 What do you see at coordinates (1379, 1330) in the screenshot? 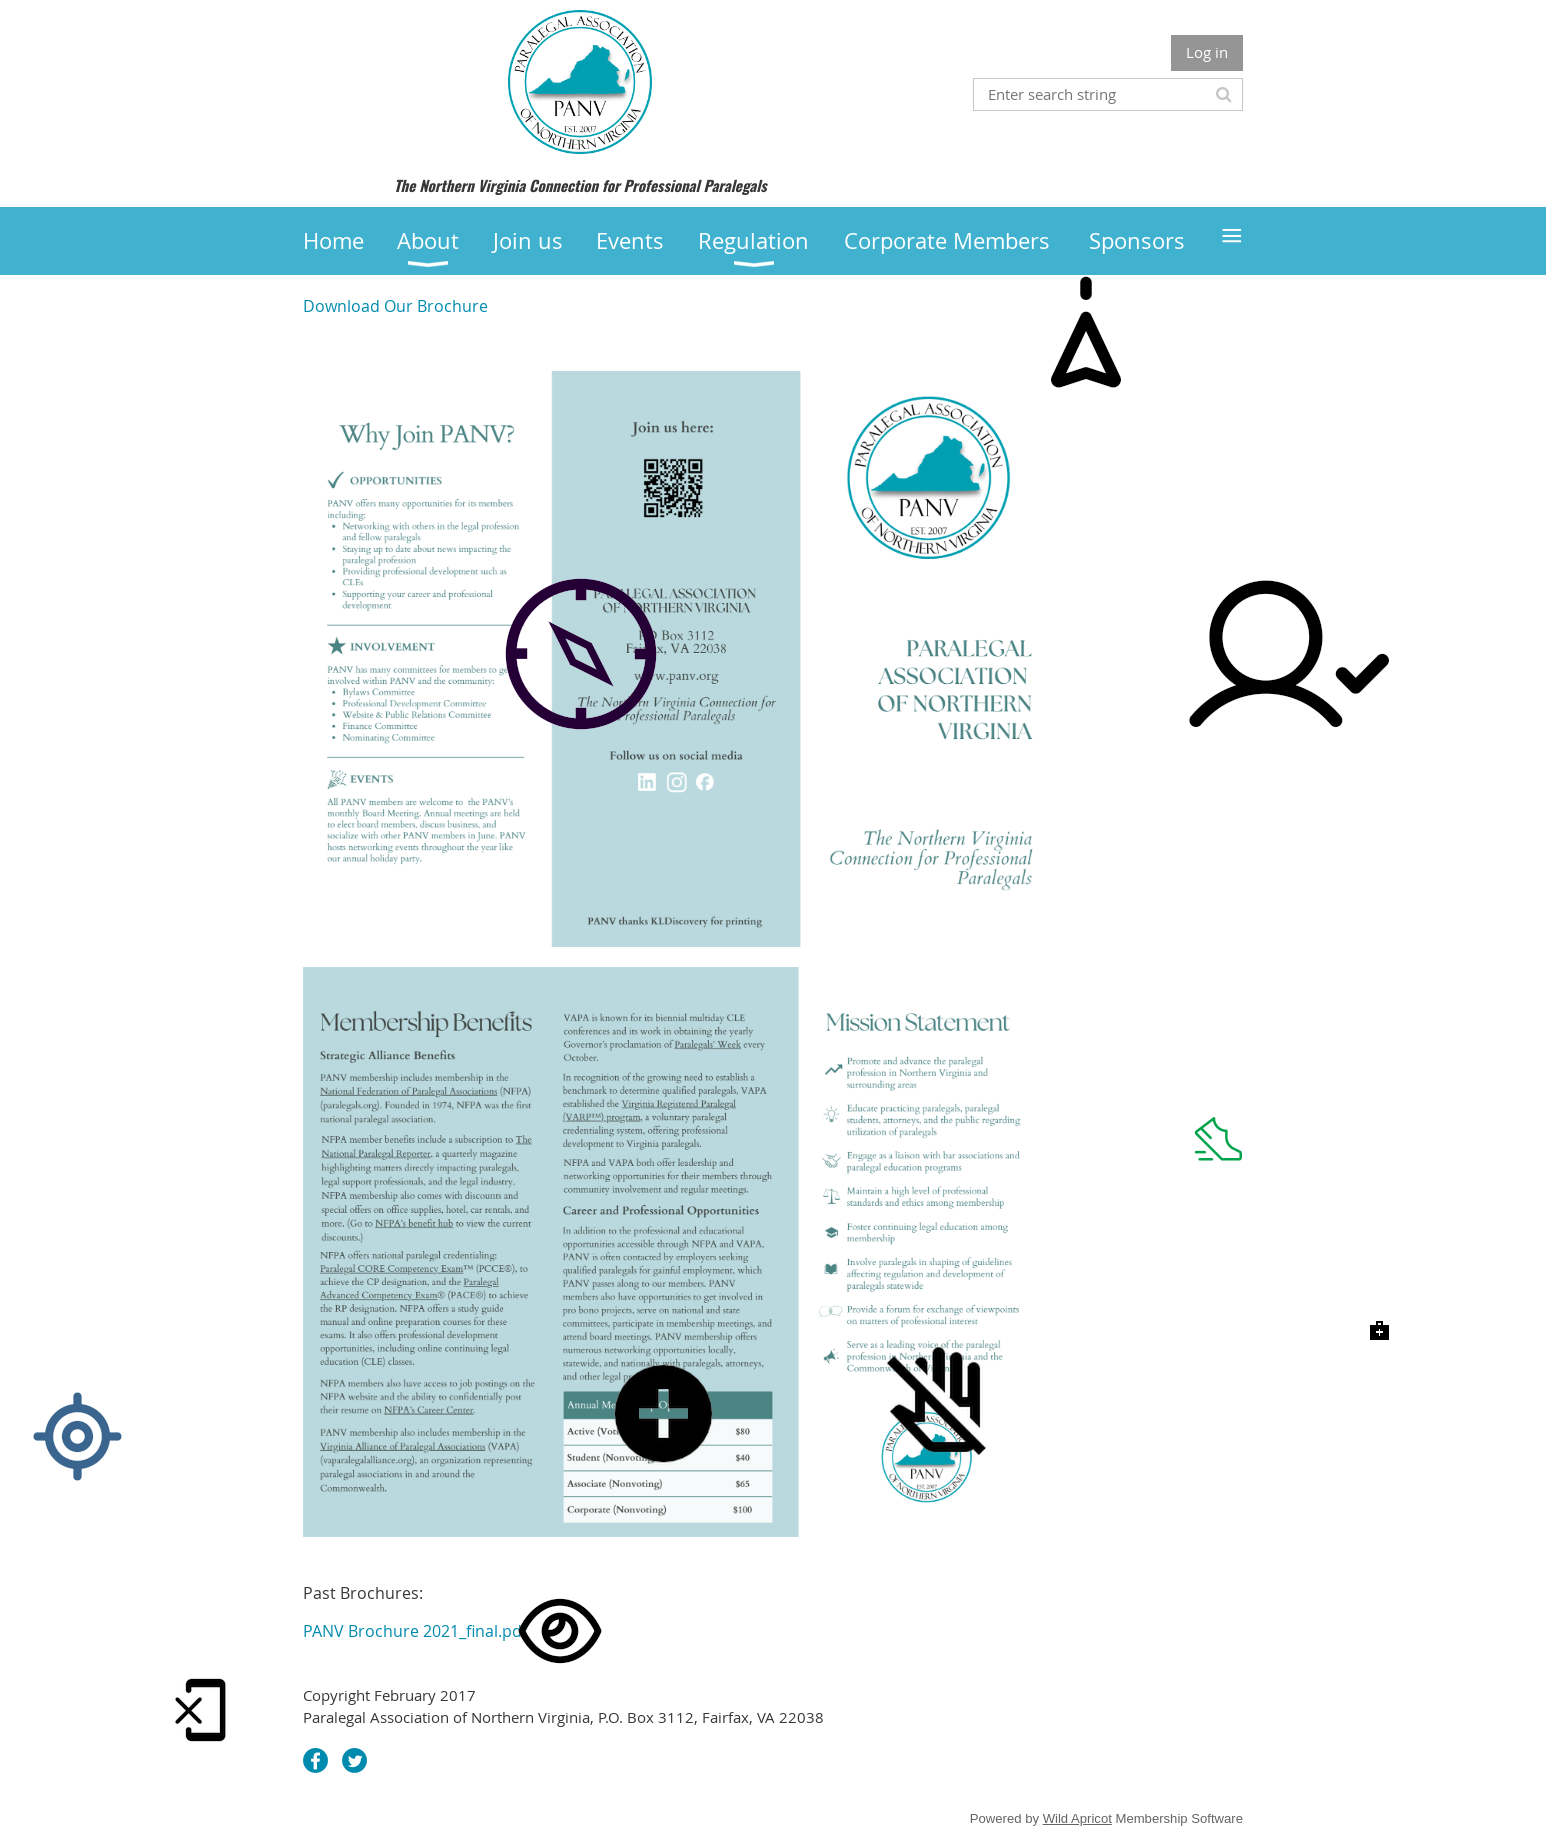
I see `access medical services or healthcare options` at bounding box center [1379, 1330].